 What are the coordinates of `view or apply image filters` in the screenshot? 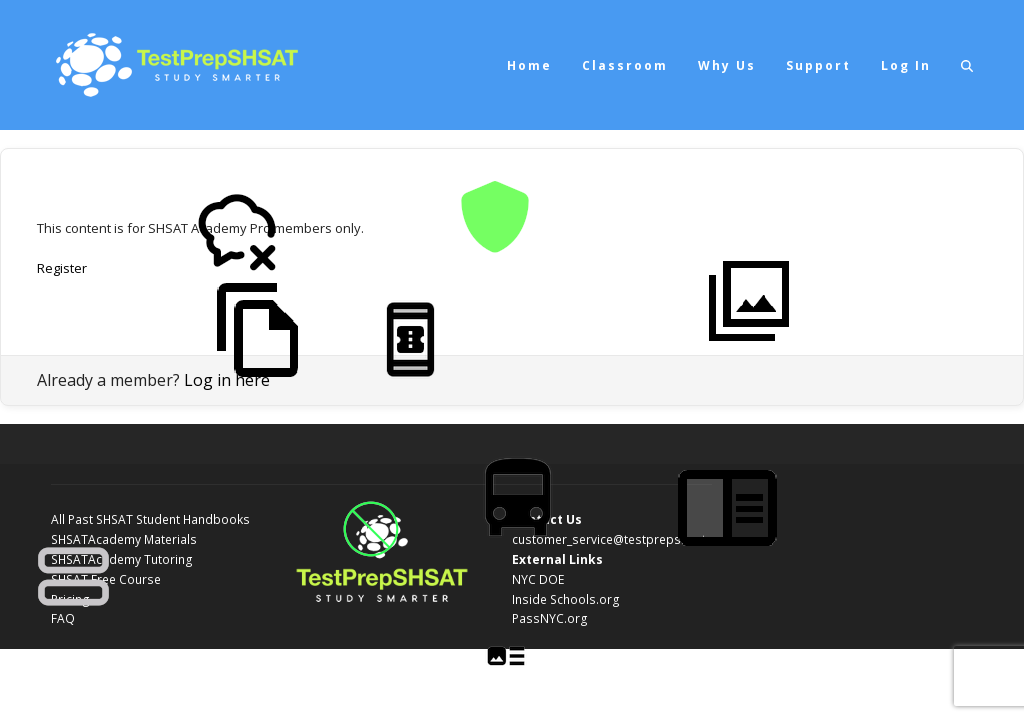 It's located at (749, 301).